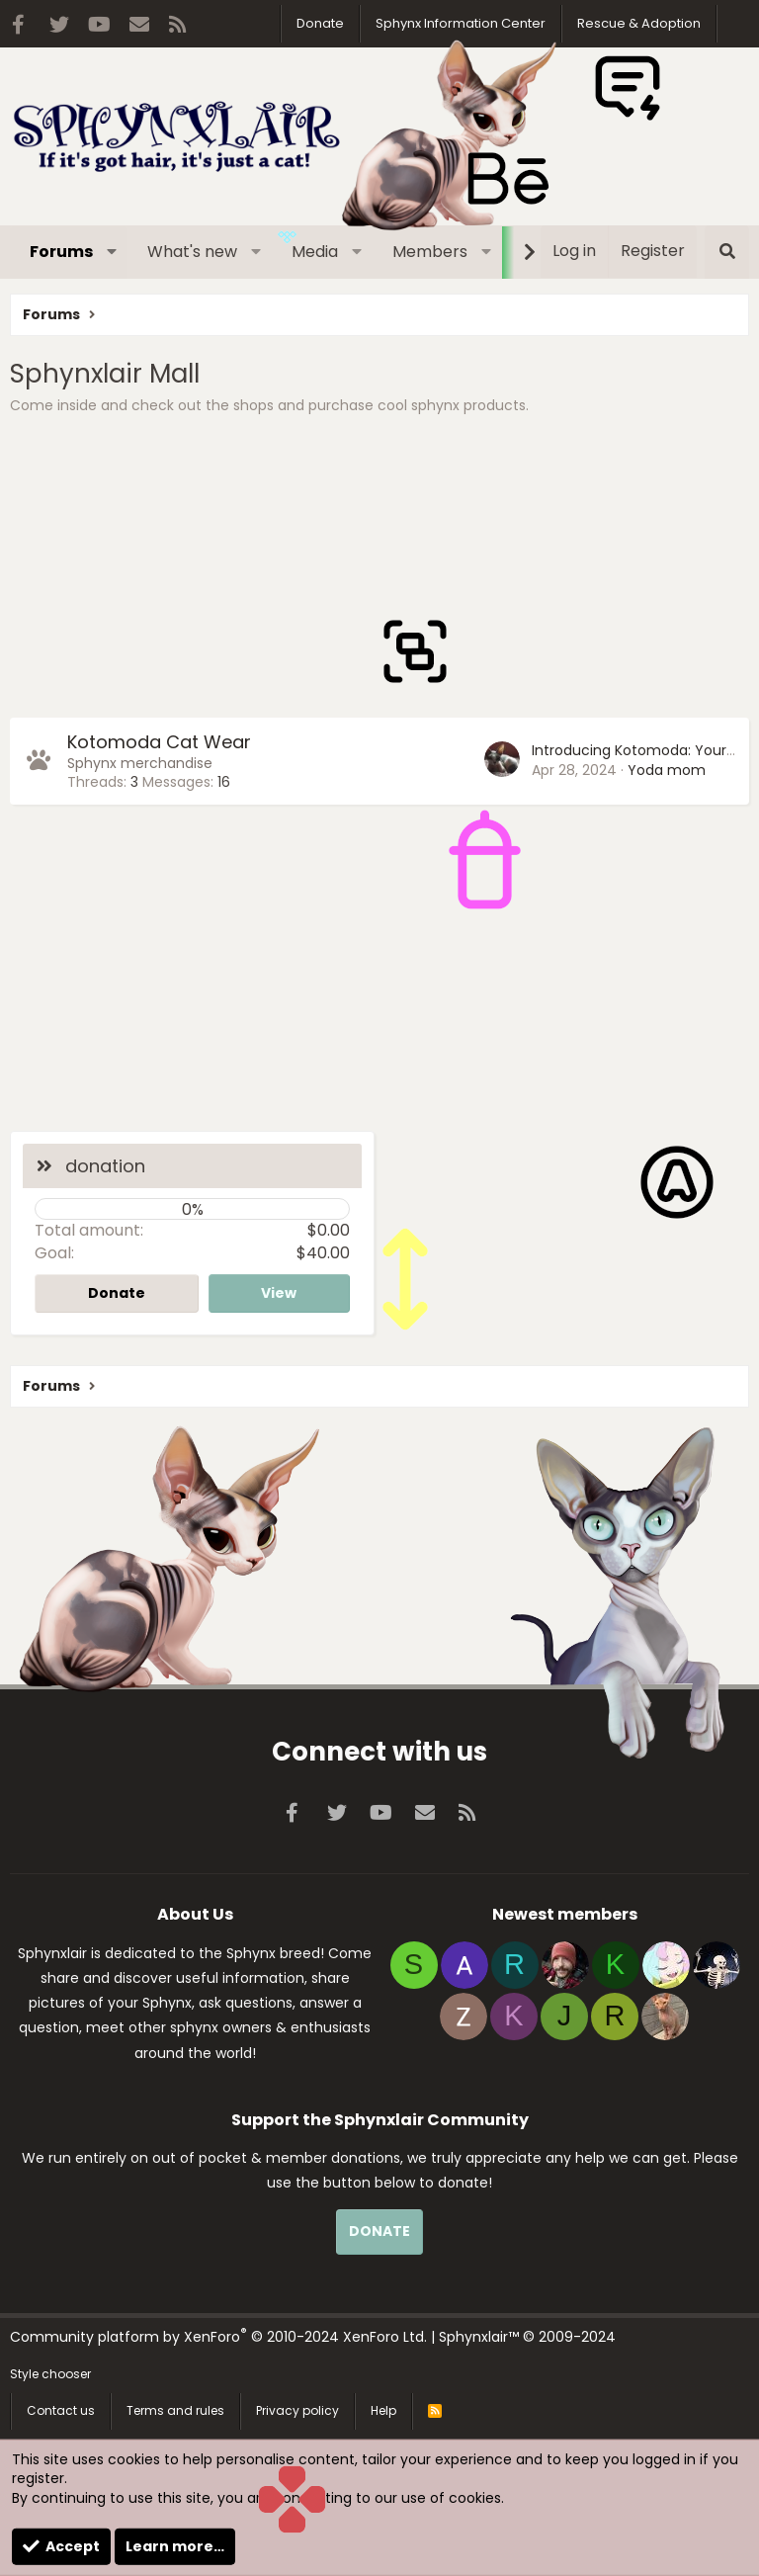 The height and width of the screenshot is (2576, 759). What do you see at coordinates (415, 651) in the screenshot?
I see `group selected objects together` at bounding box center [415, 651].